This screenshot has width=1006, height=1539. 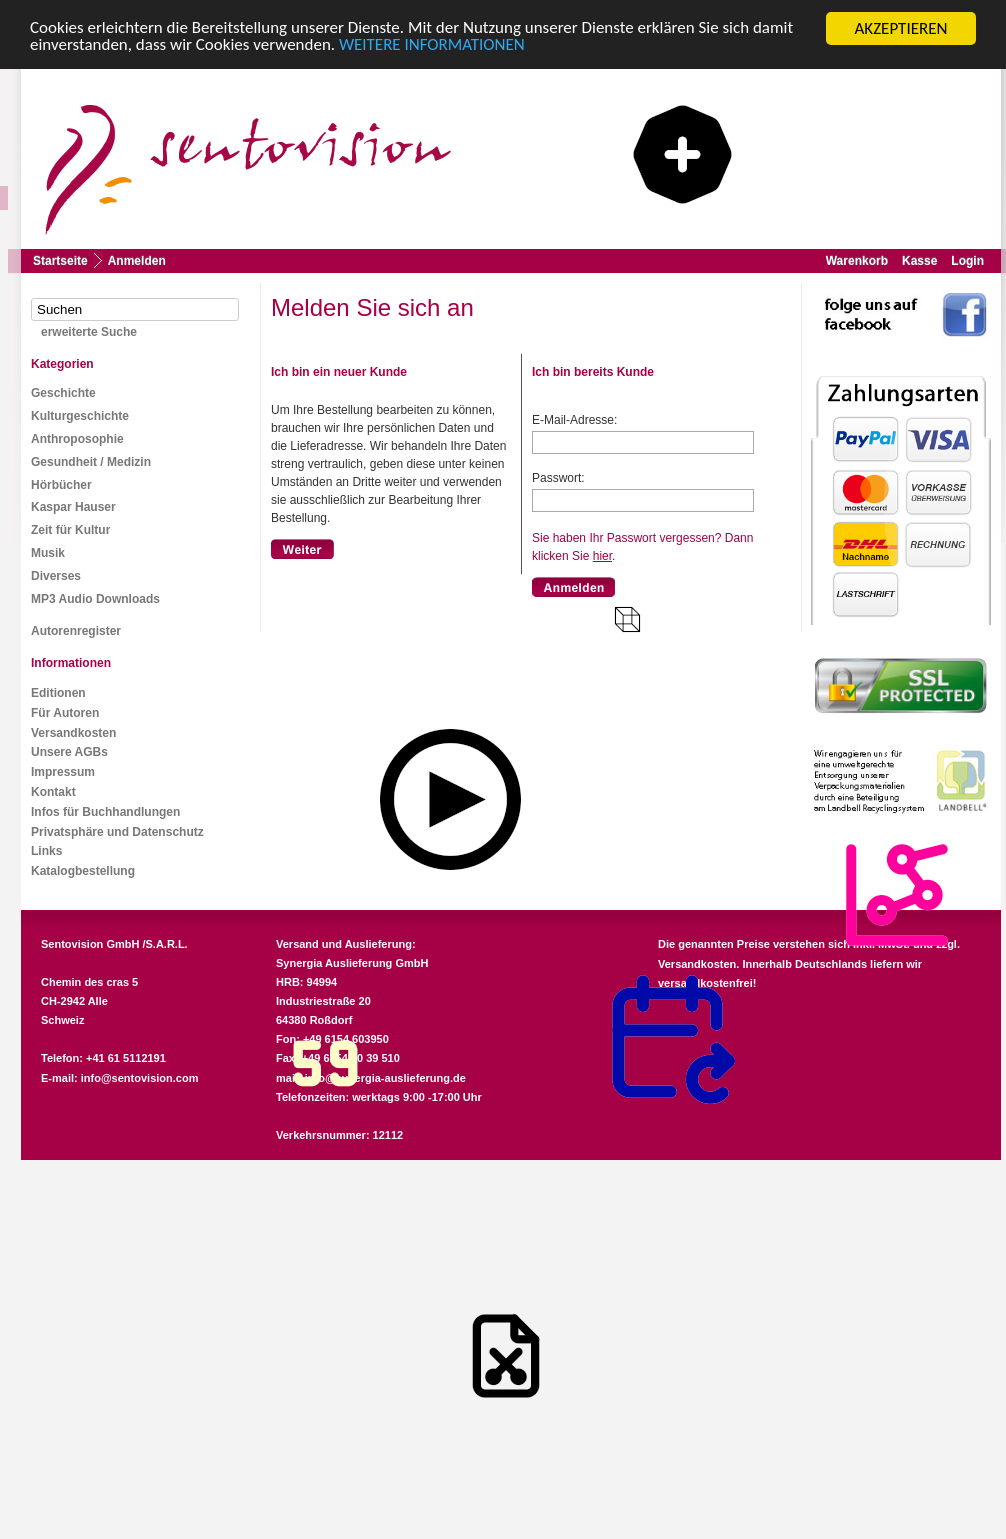 What do you see at coordinates (667, 1036) in the screenshot?
I see `set up a recurring event` at bounding box center [667, 1036].